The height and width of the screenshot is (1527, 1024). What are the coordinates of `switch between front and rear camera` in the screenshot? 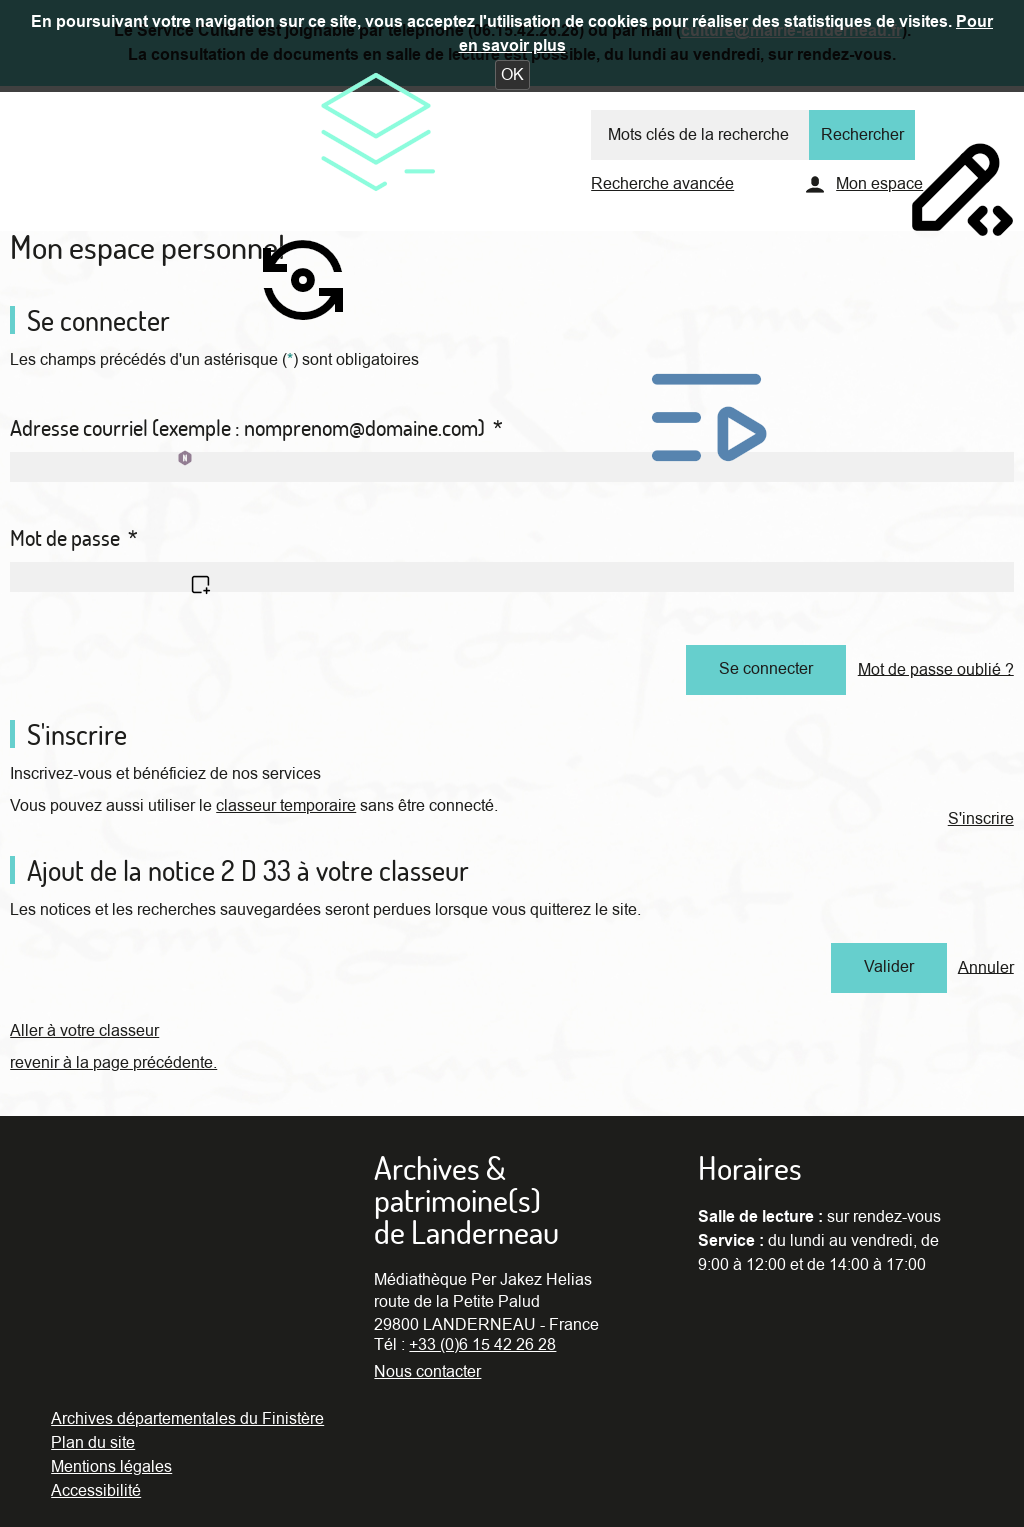 It's located at (303, 280).